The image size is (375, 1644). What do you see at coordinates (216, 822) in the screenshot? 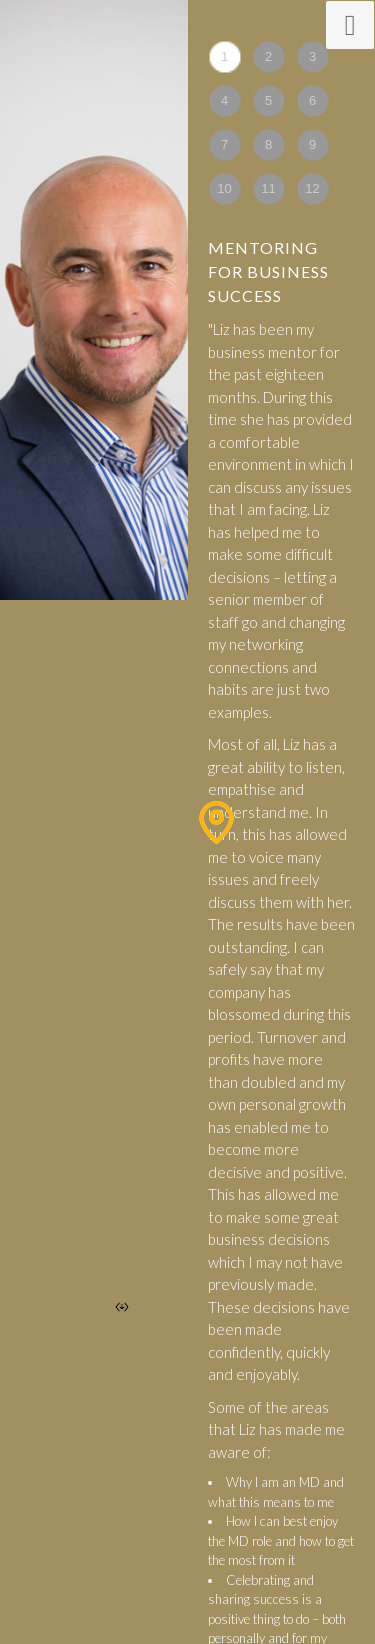
I see `view or access a saved location` at bounding box center [216, 822].